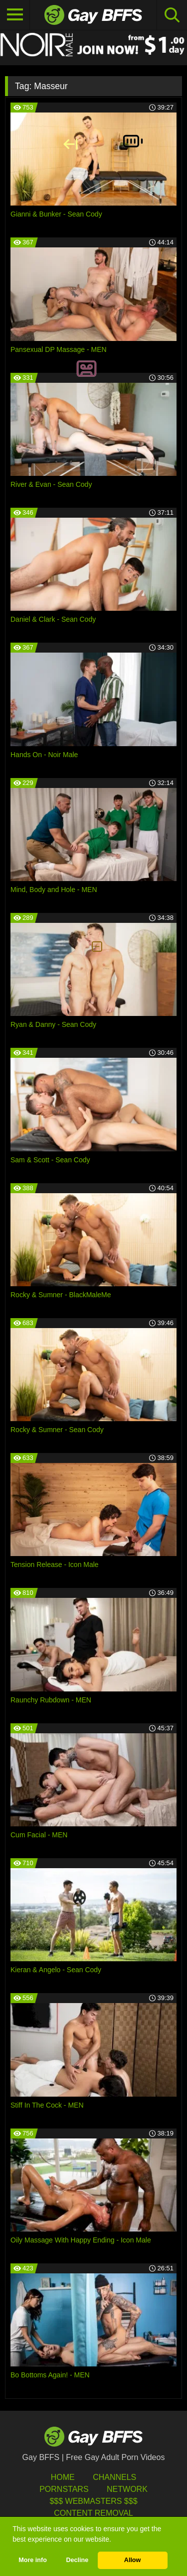 This screenshot has height=2576, width=187. I want to click on remove an item from a list or selection, so click(97, 946).